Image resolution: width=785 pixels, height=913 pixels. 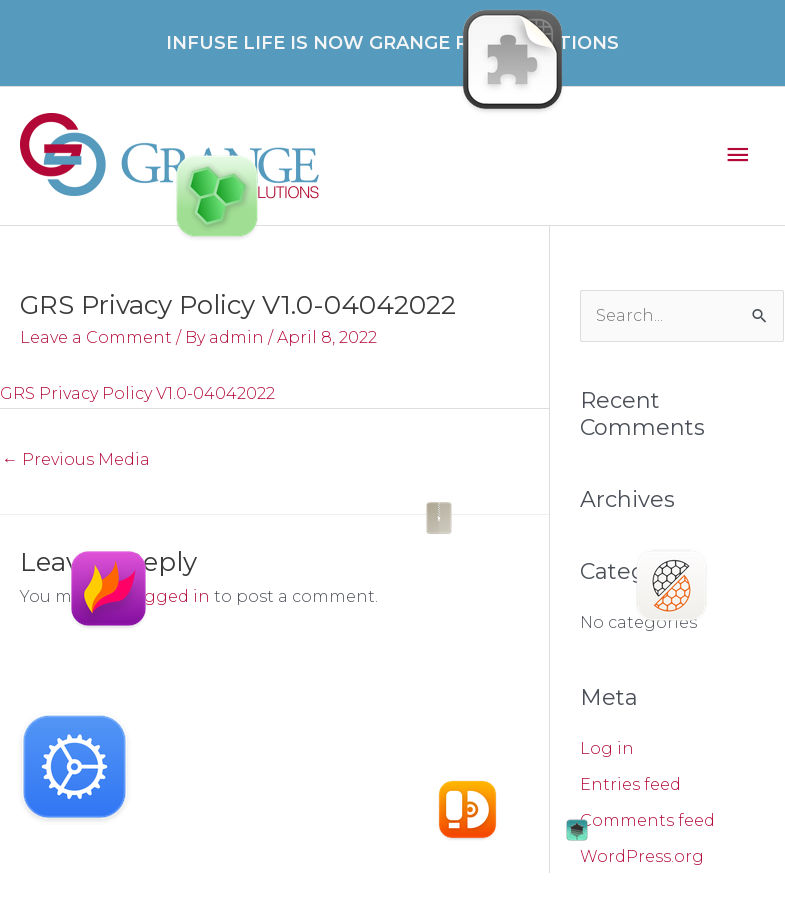 I want to click on open Prusa GCode Viewer app, so click(x=671, y=585).